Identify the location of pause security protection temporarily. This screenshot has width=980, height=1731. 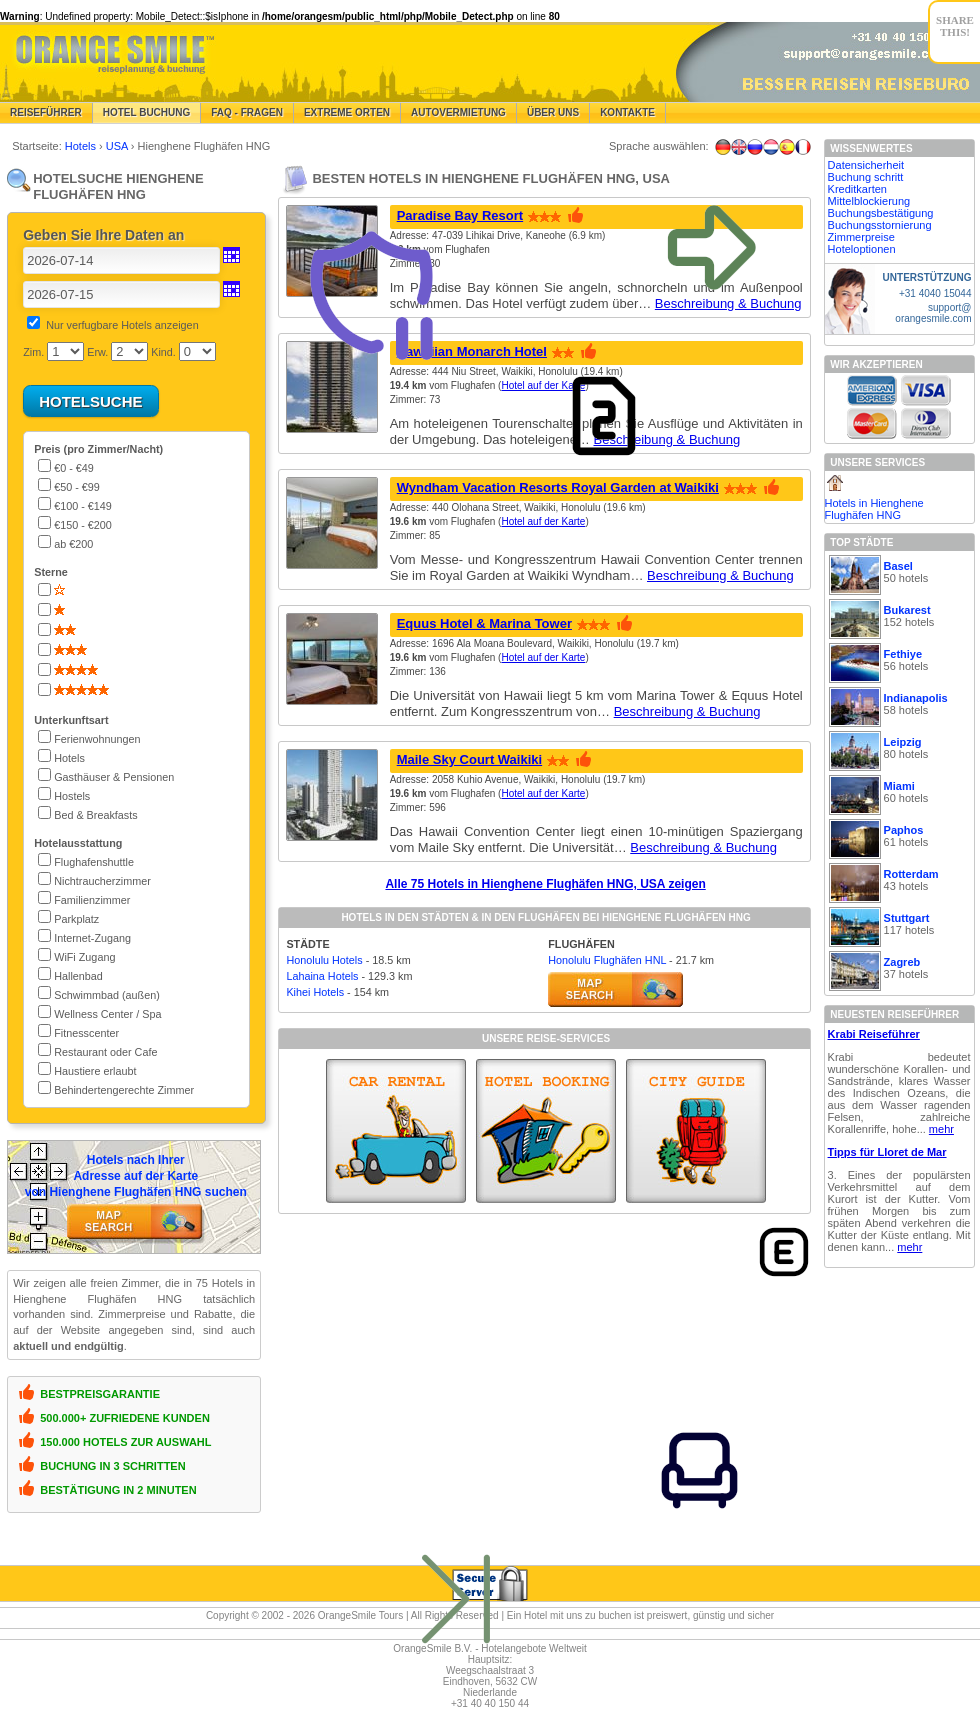
(371, 292).